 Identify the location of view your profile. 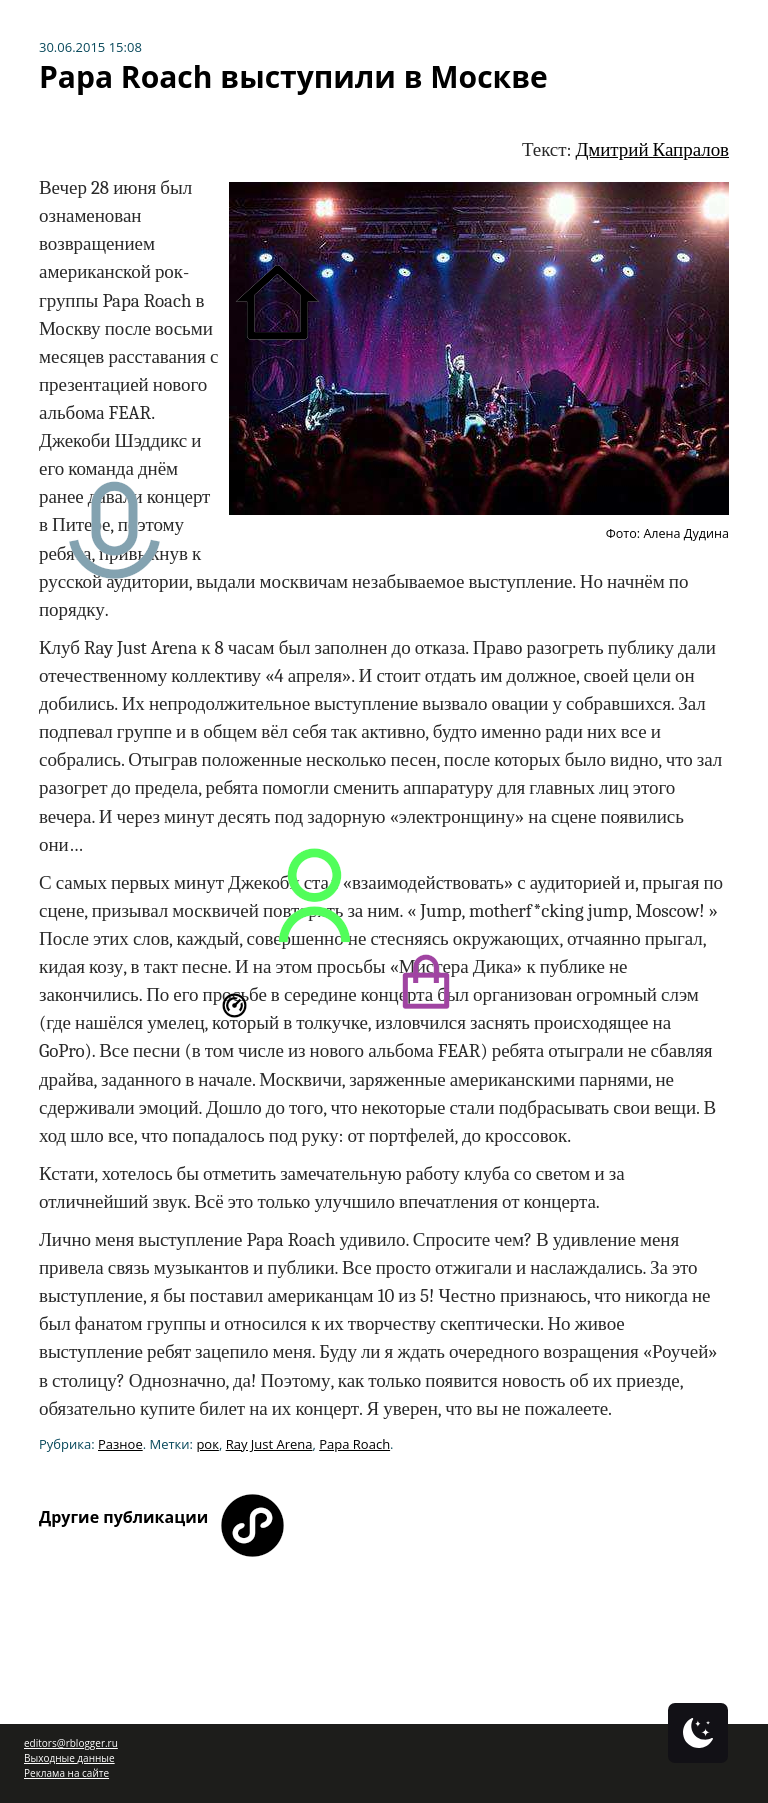
(314, 897).